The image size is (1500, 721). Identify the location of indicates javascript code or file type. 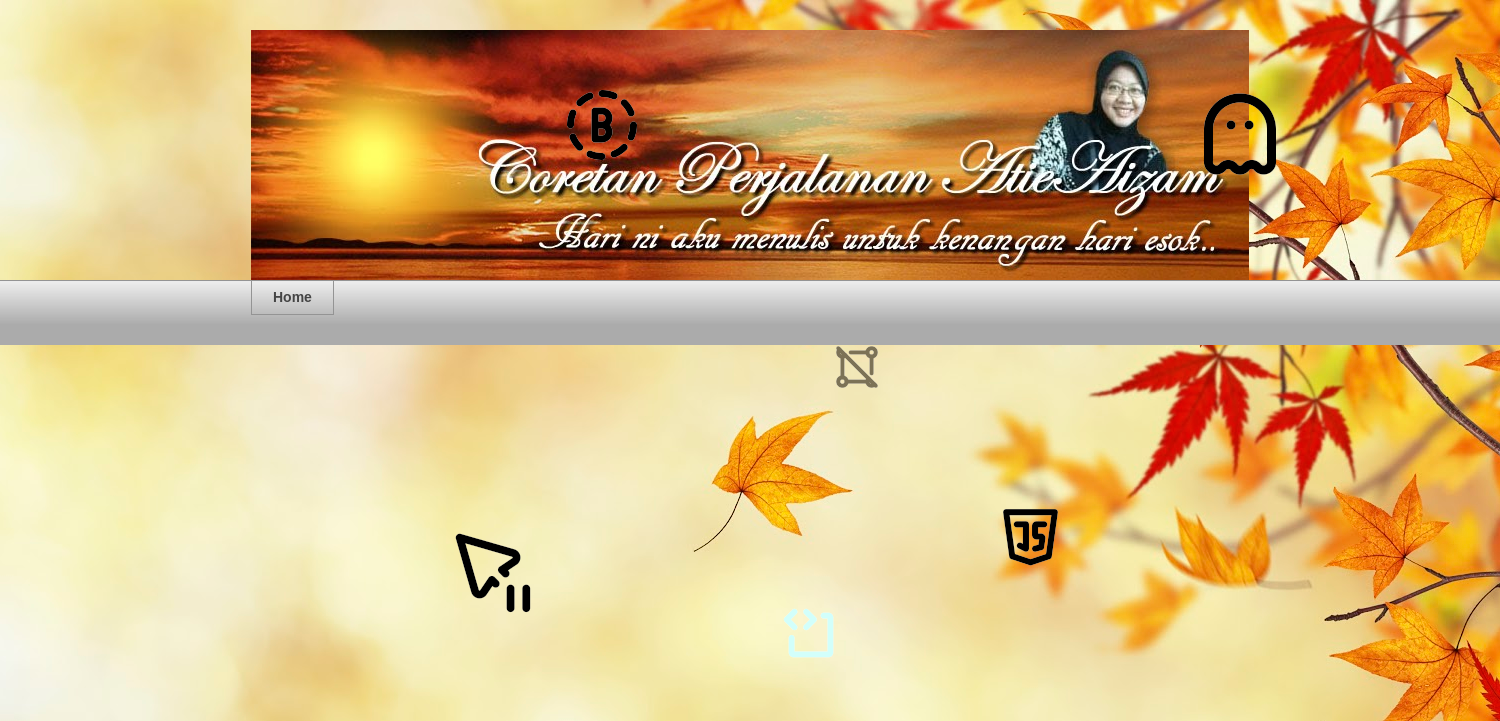
(1030, 536).